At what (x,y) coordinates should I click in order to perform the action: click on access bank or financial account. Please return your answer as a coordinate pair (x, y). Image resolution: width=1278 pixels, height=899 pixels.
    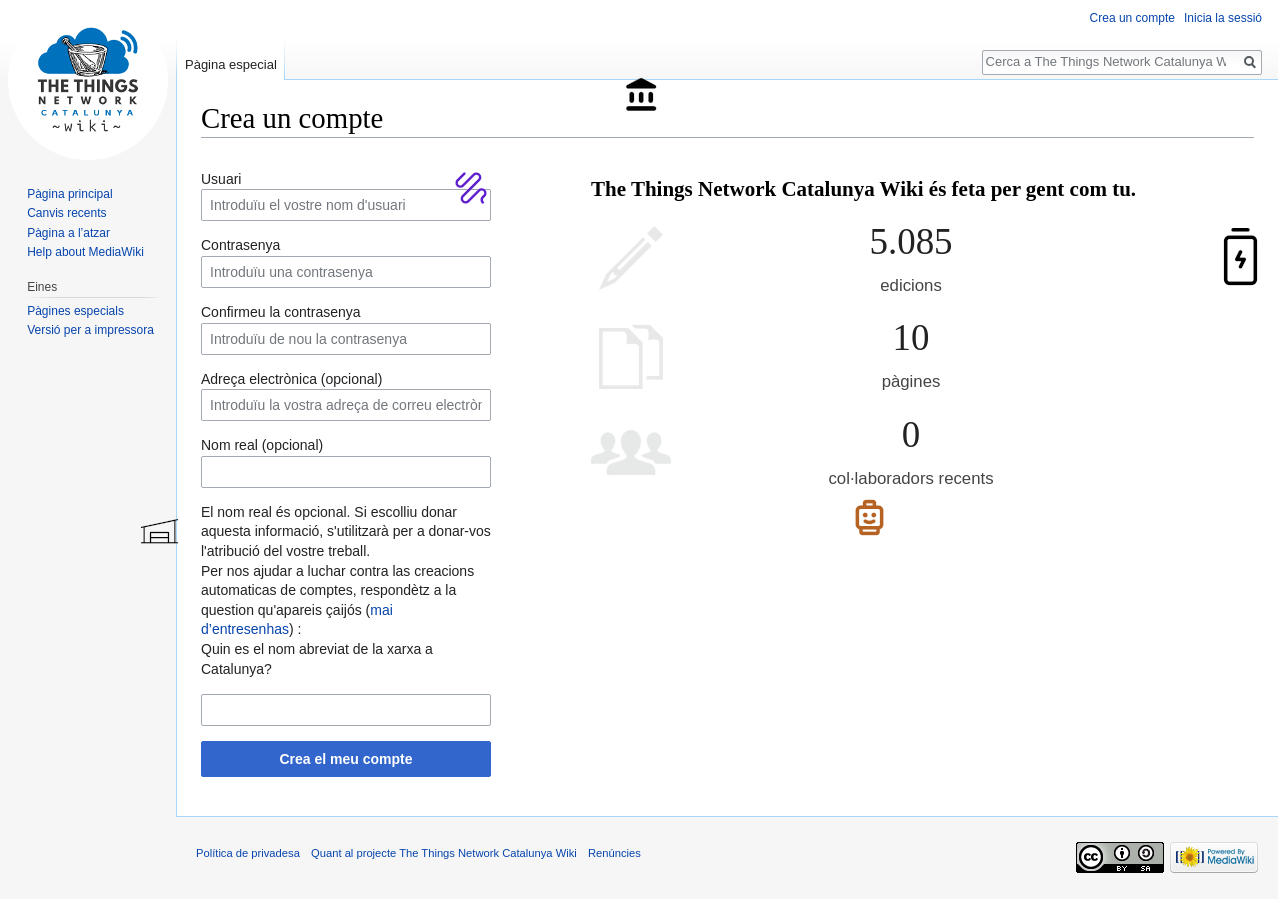
    Looking at the image, I should click on (642, 95).